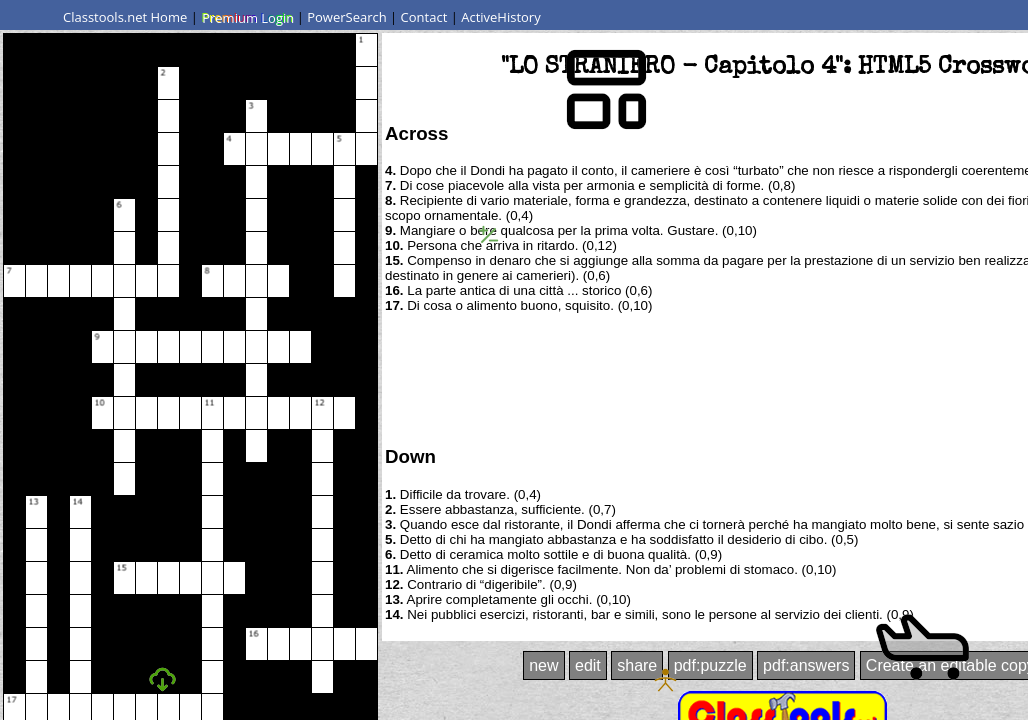  I want to click on select a page layout template, so click(606, 89).